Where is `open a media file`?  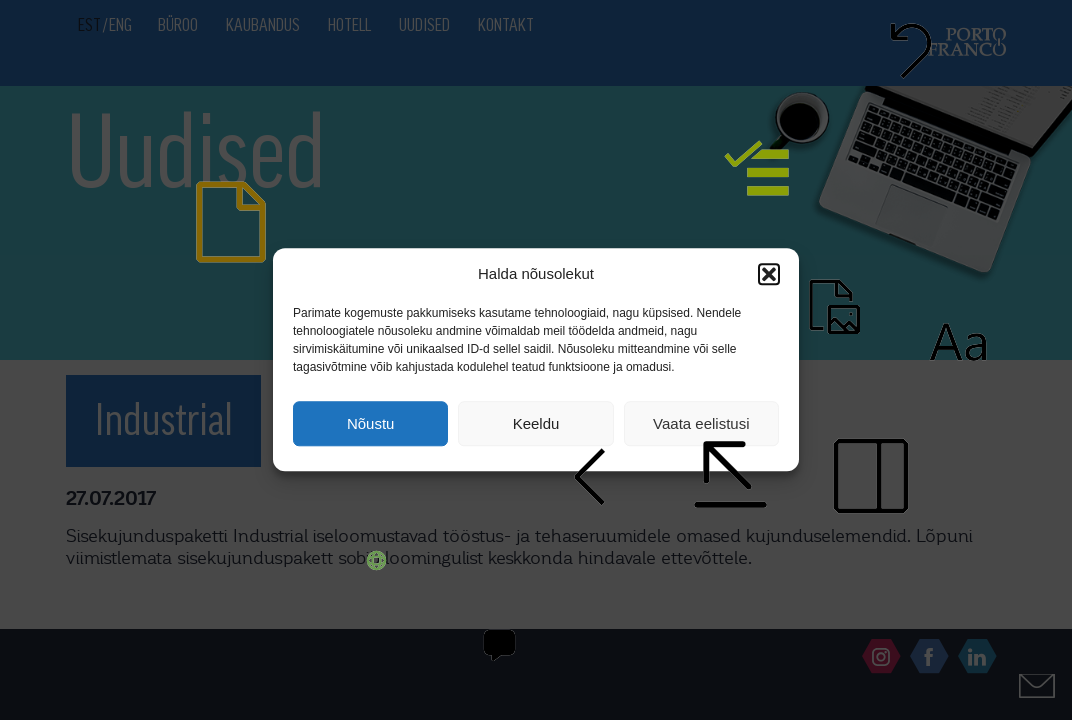 open a media file is located at coordinates (831, 305).